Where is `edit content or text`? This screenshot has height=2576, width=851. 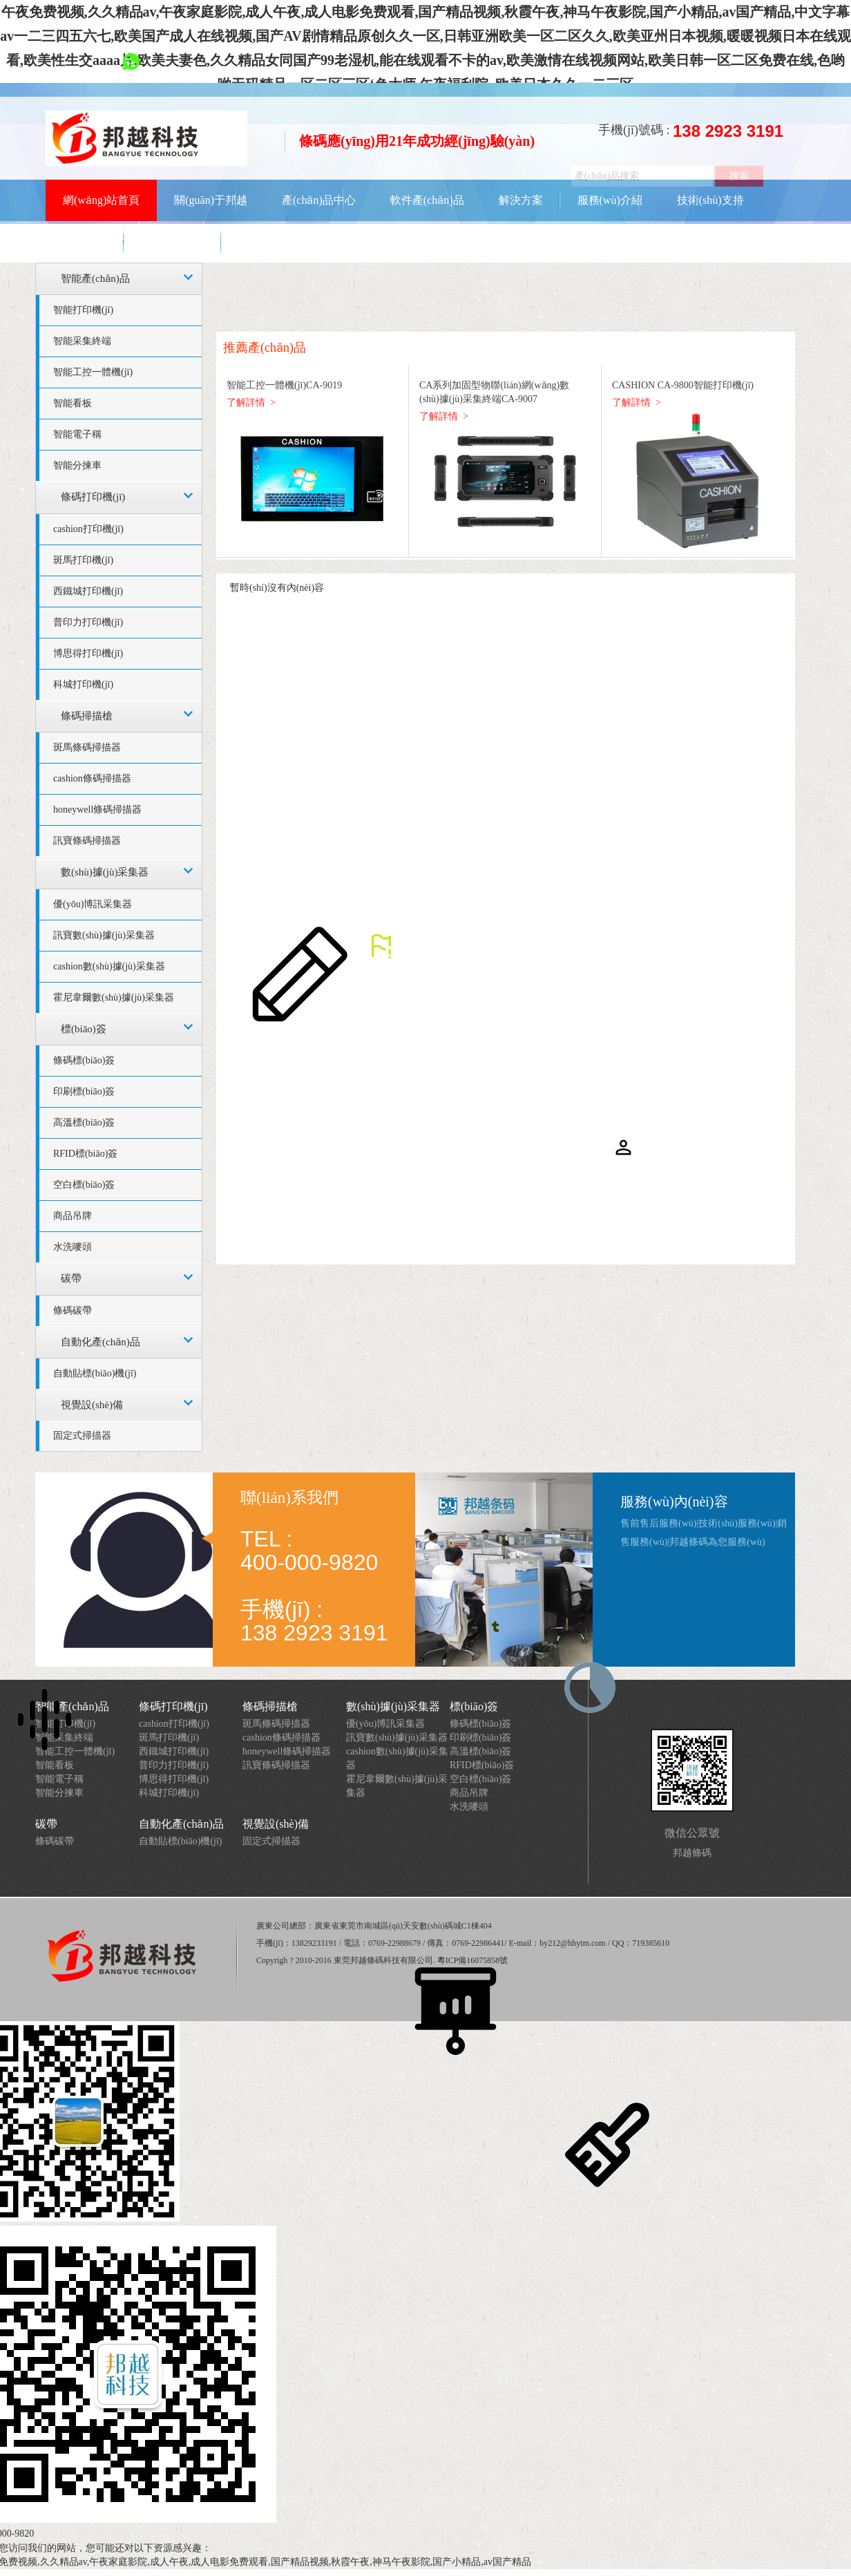
edit content or text is located at coordinates (298, 976).